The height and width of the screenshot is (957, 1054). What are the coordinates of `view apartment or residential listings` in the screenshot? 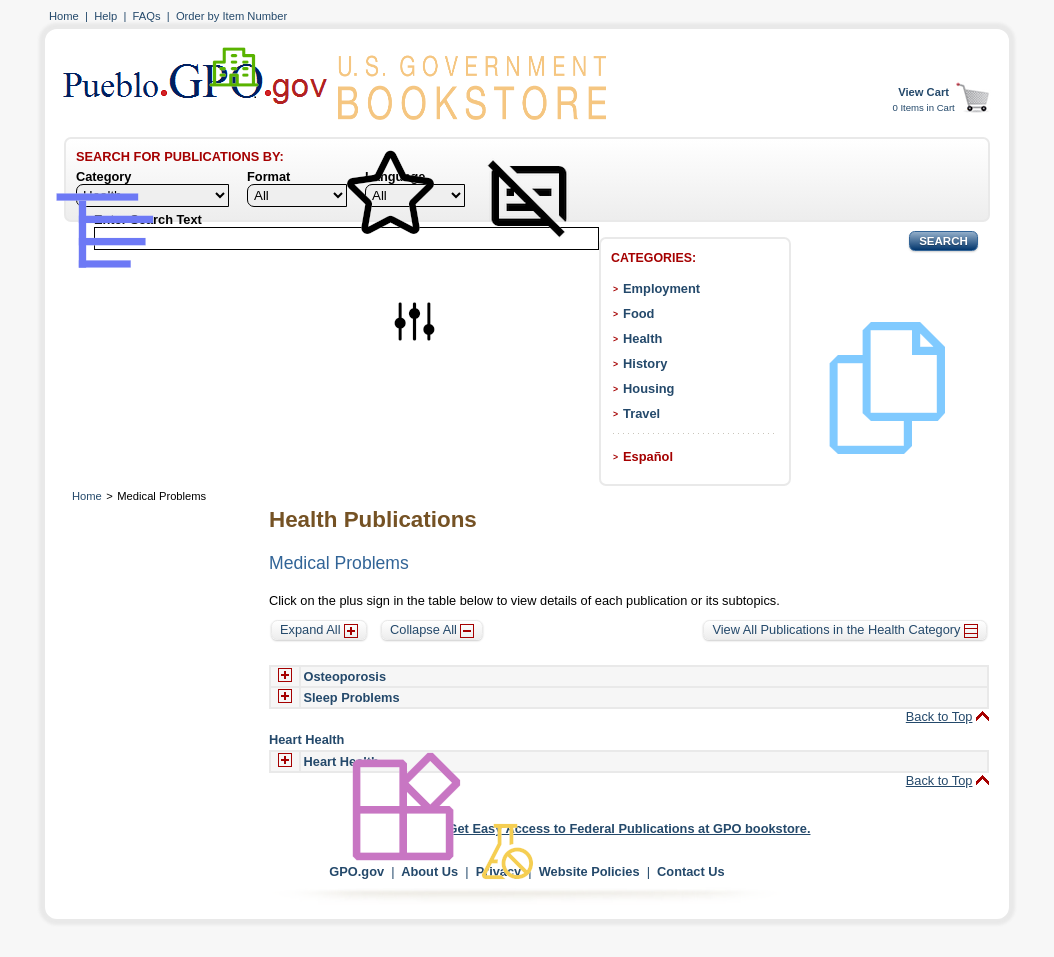 It's located at (234, 67).